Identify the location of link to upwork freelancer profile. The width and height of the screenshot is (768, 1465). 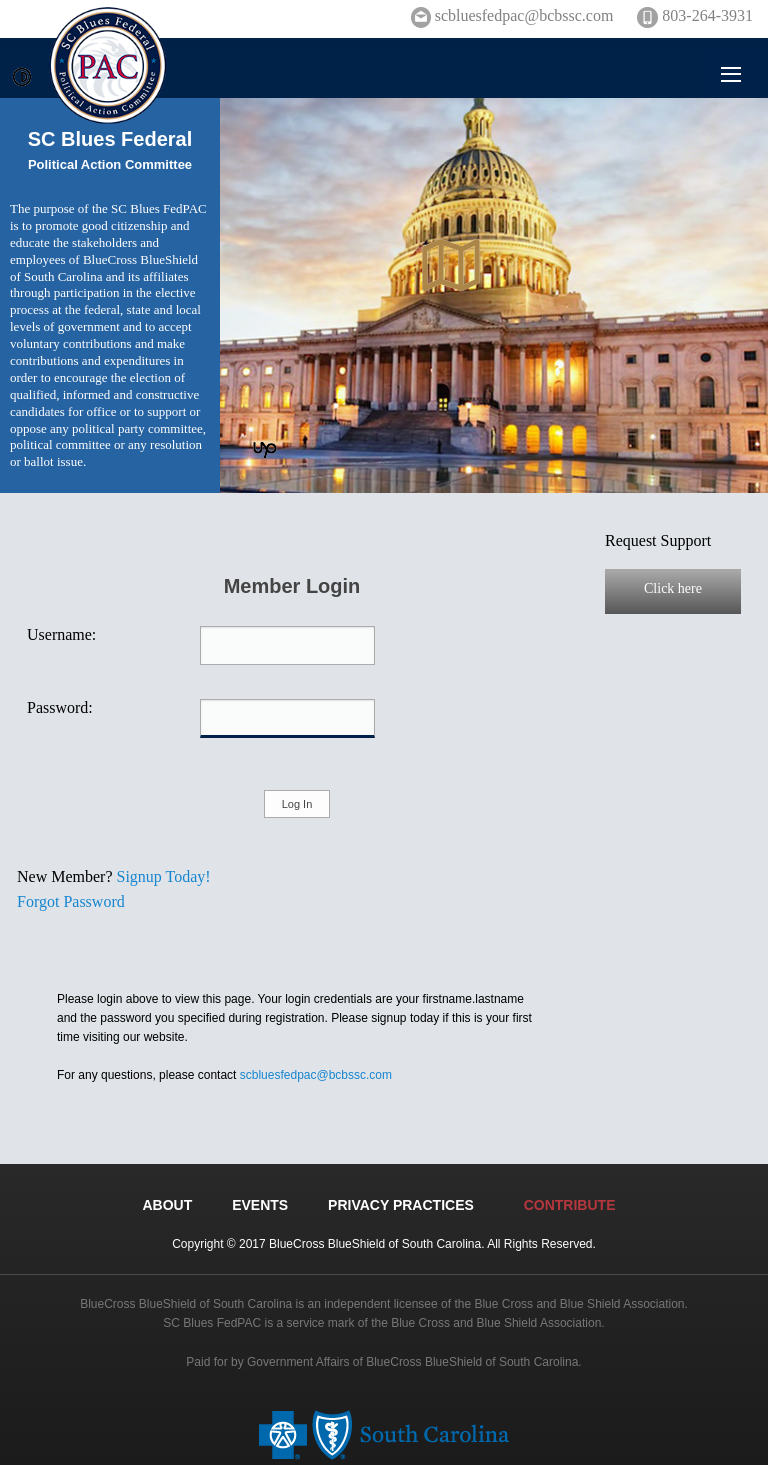
(265, 449).